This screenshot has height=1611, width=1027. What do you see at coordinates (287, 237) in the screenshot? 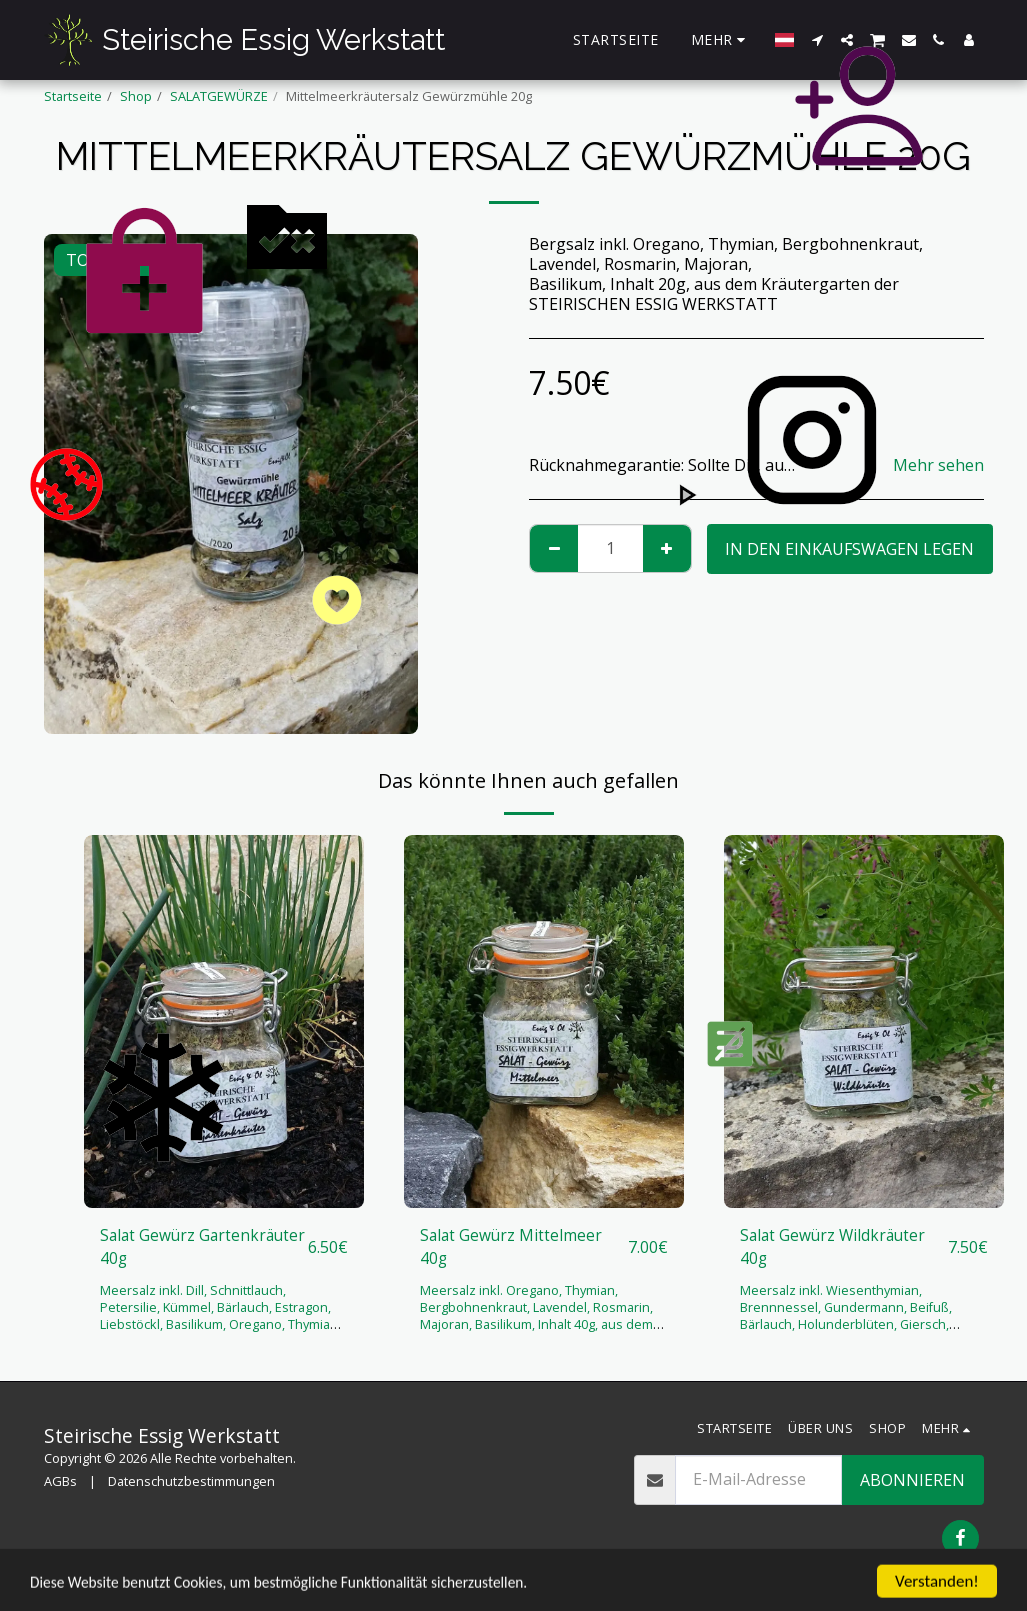
I see `folder with validation rules applied` at bounding box center [287, 237].